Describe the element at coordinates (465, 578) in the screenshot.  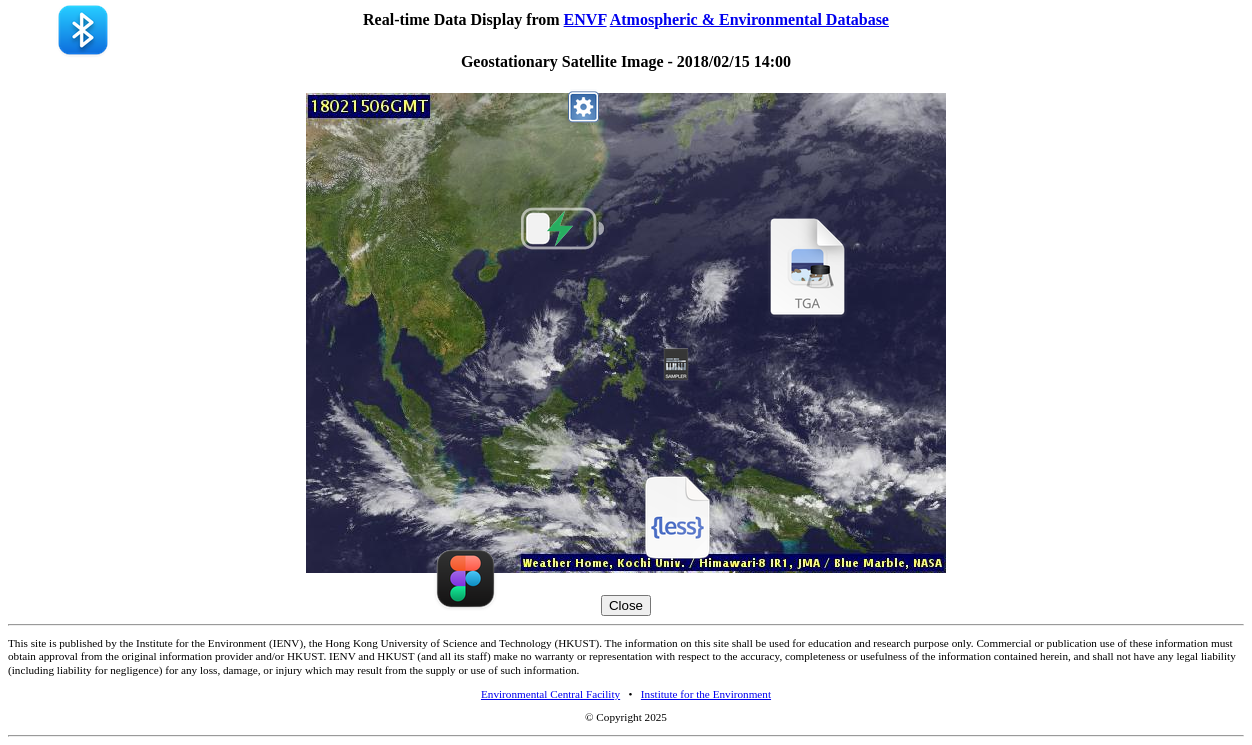
I see `open figma design app` at that location.